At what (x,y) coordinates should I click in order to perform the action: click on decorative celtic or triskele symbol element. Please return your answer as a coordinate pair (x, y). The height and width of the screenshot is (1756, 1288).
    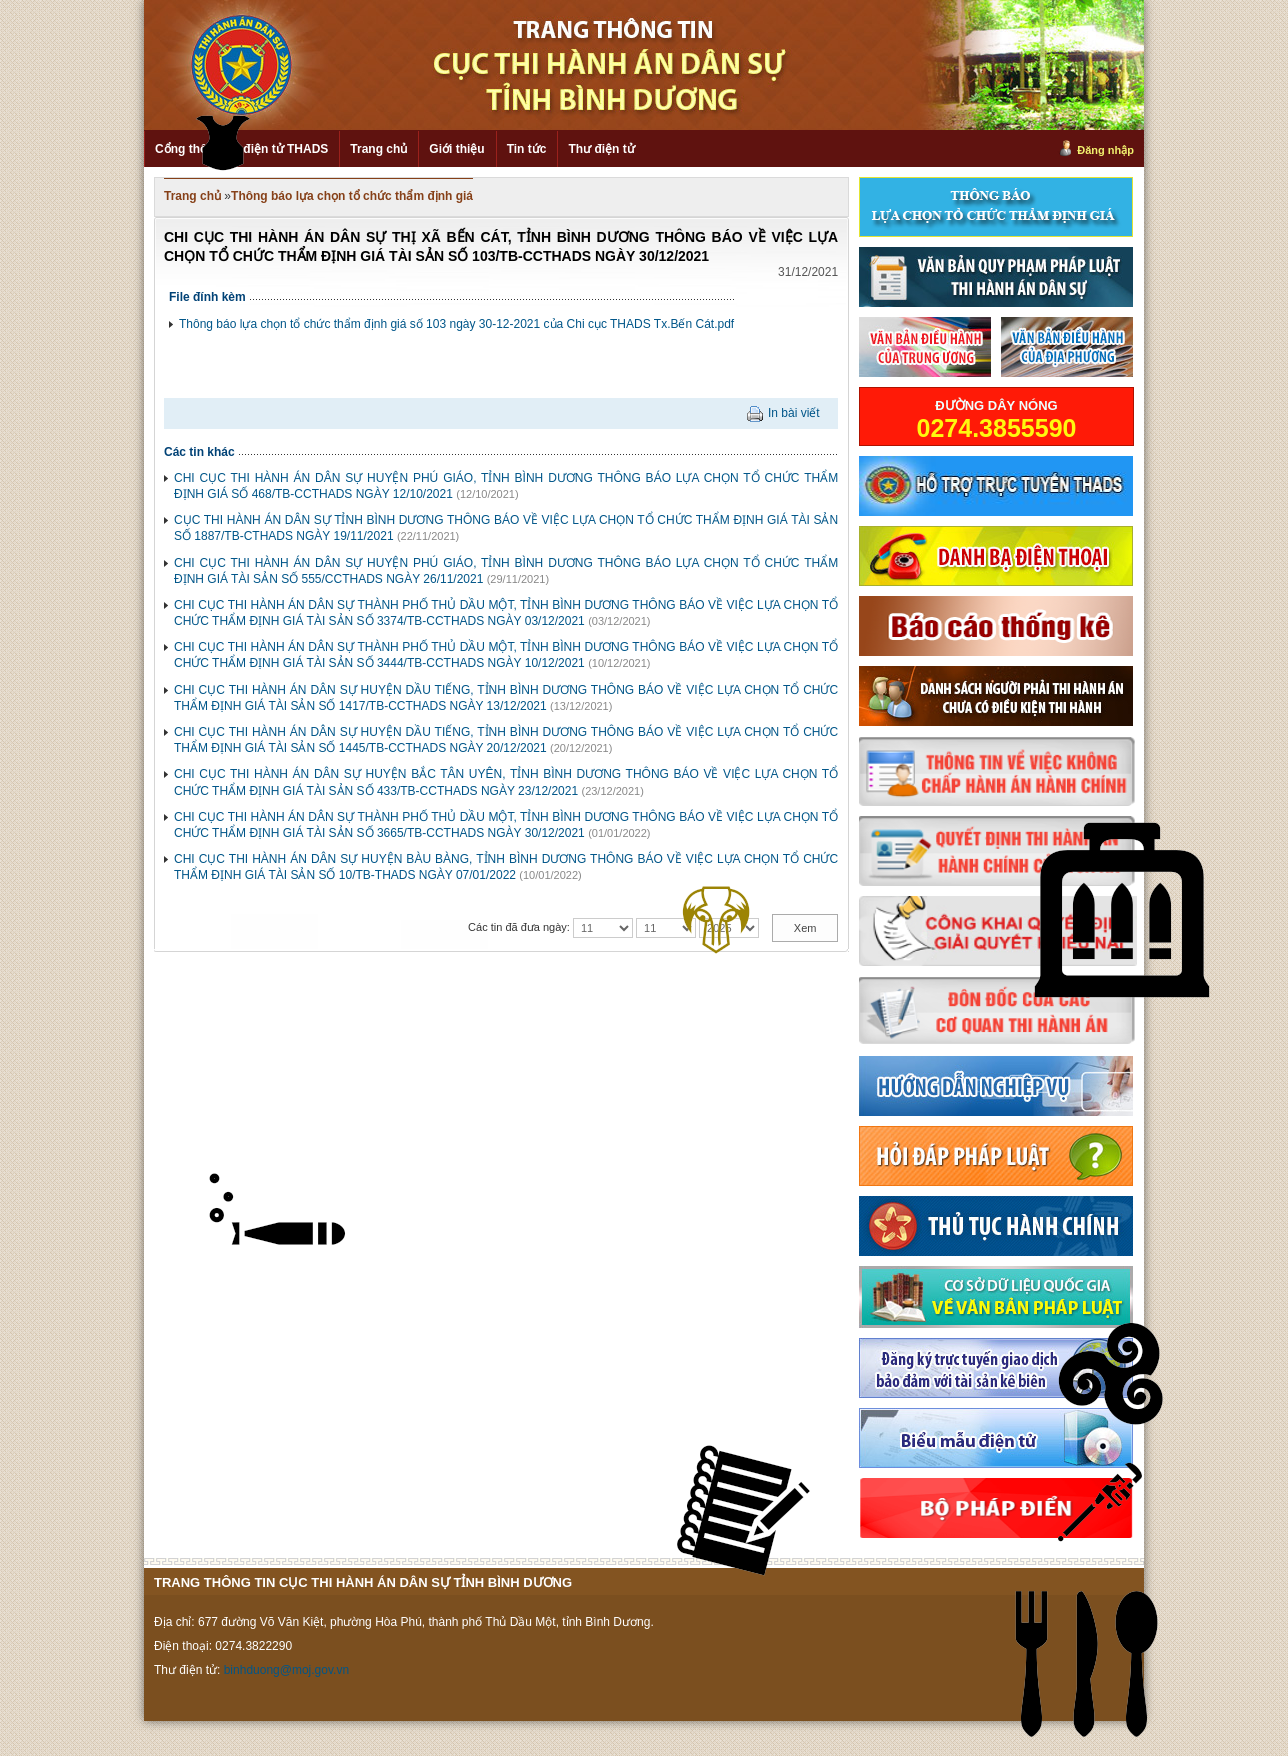
    Looking at the image, I should click on (1111, 1374).